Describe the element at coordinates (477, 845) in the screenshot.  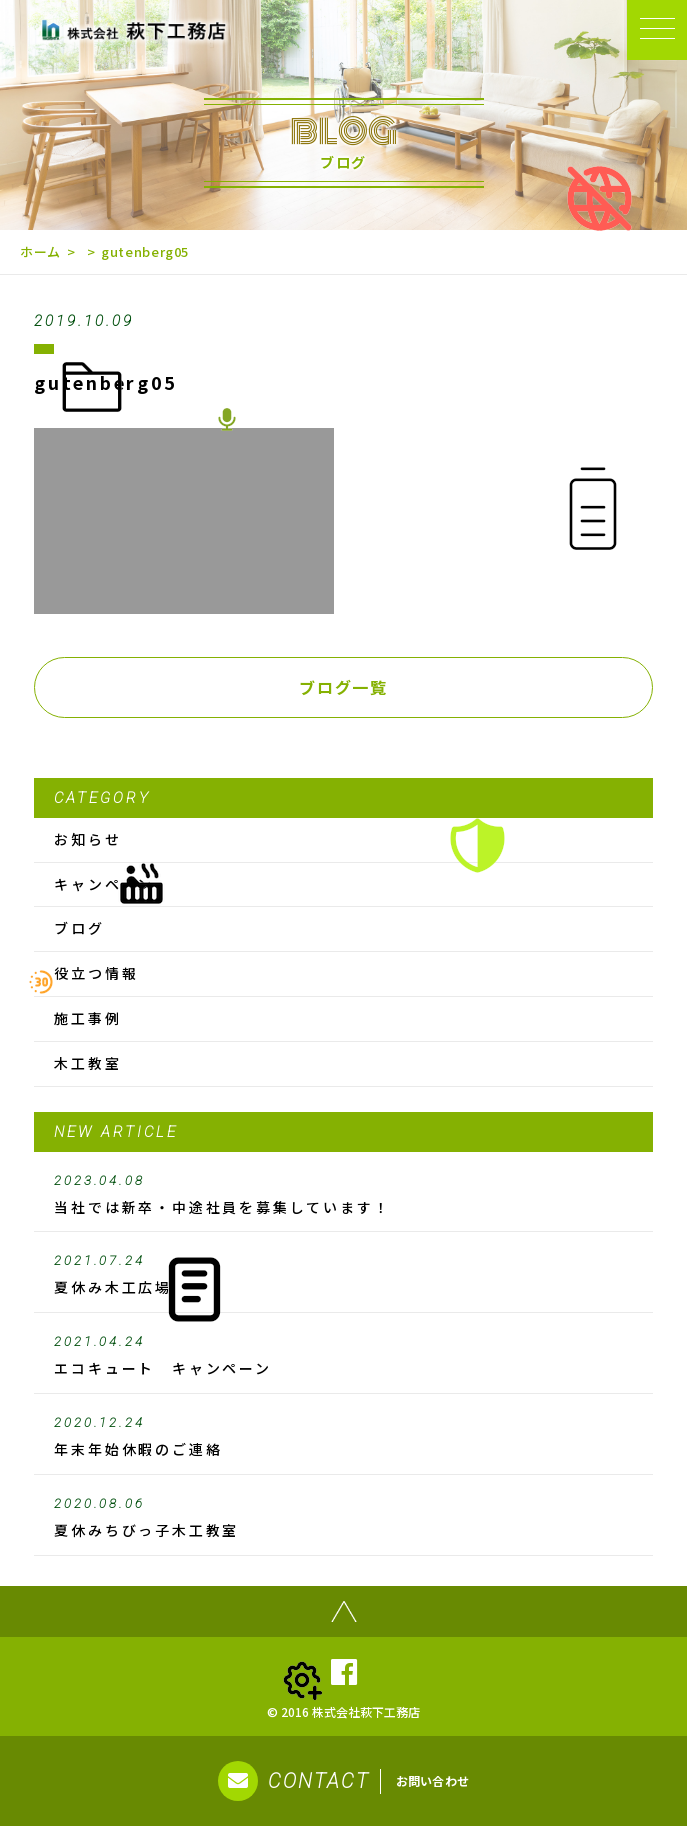
I see `indicates partial security or protection status` at that location.